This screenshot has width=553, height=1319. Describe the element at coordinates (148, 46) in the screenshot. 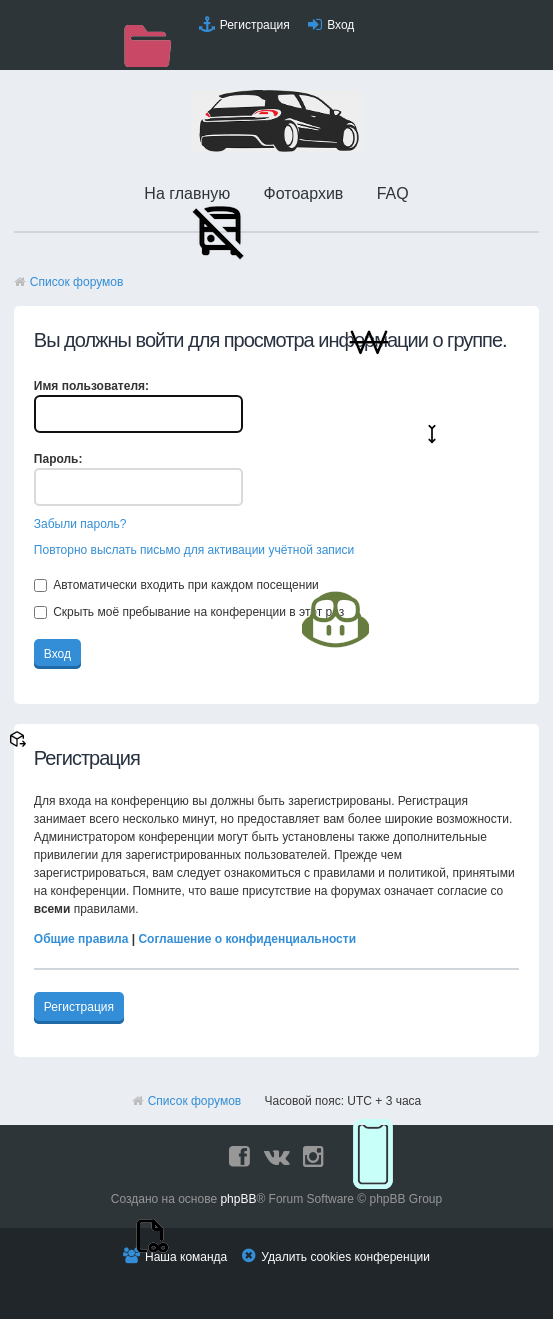

I see `an open folder currently being viewed` at that location.